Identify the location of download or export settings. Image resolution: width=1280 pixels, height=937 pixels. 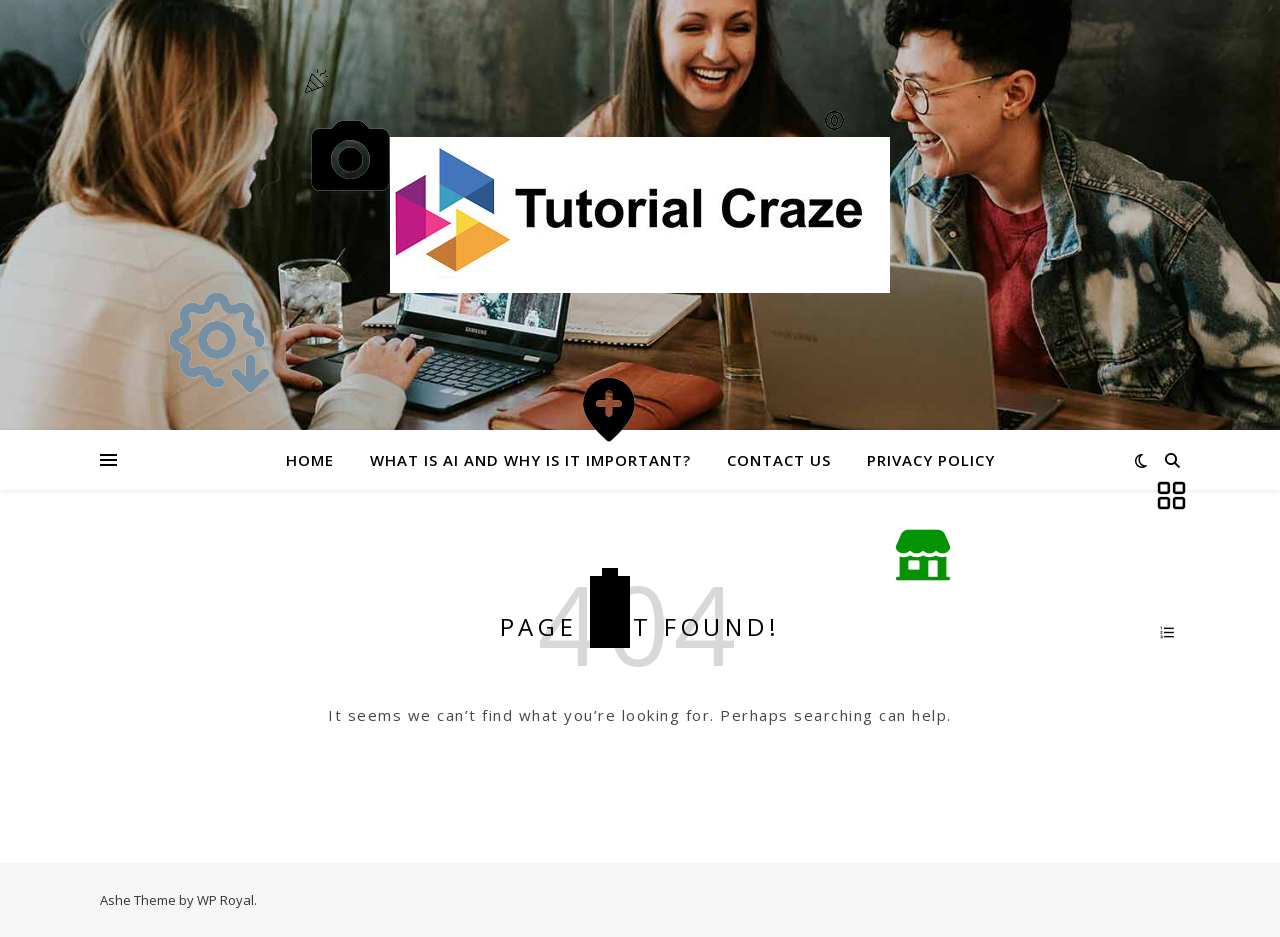
(217, 340).